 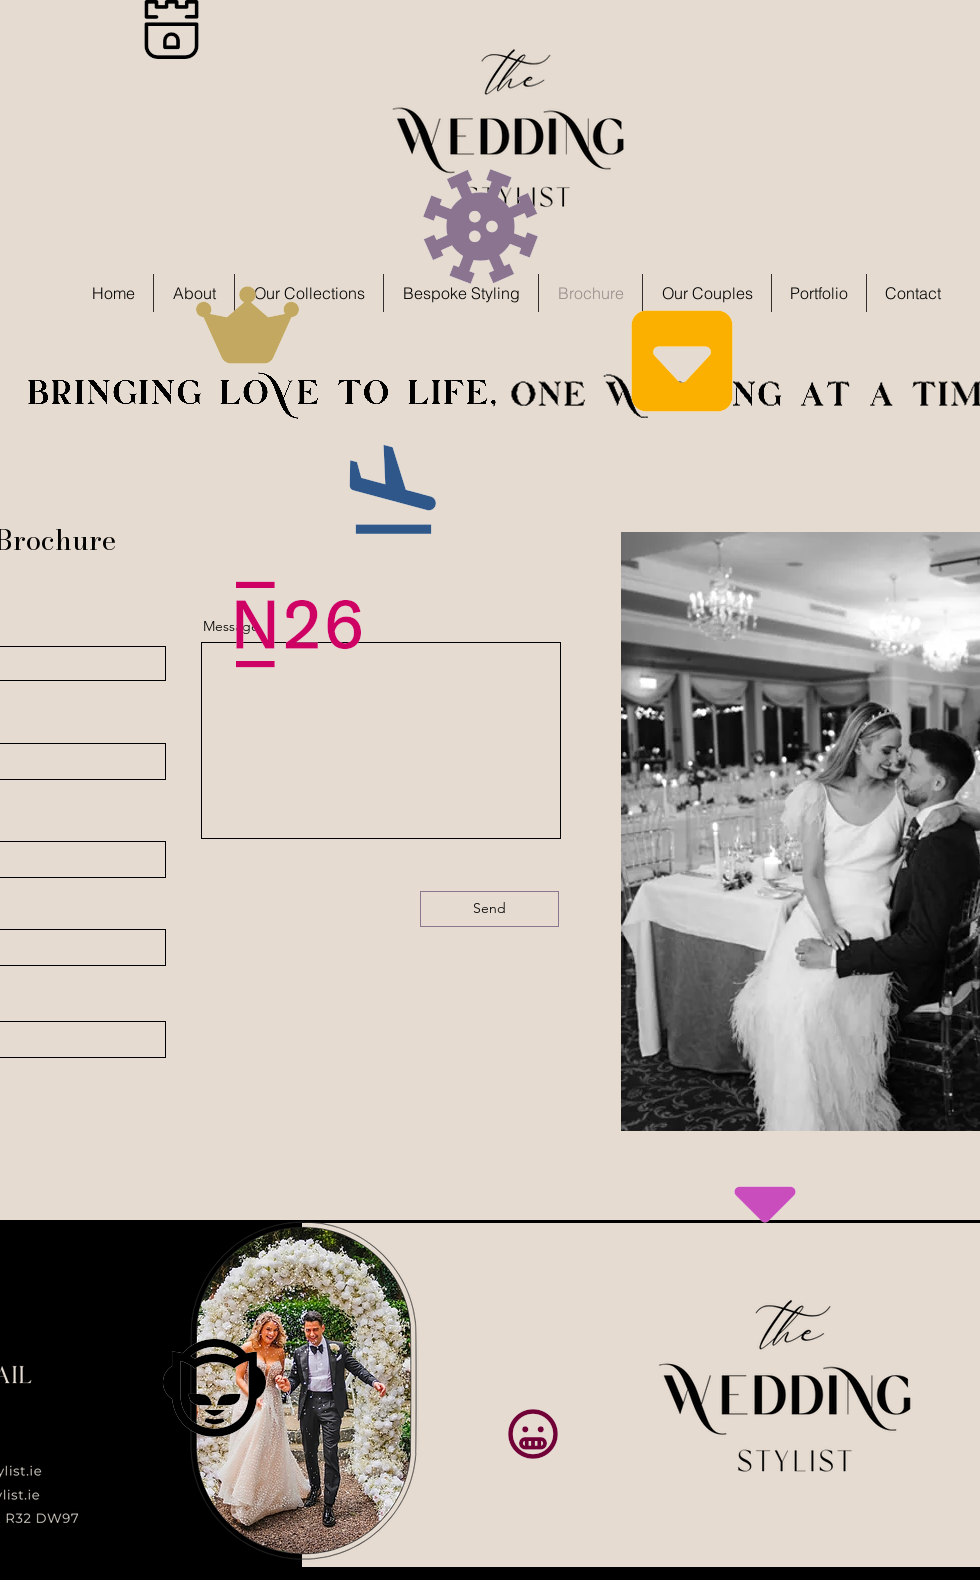 I want to click on web awesome brand icon, so click(x=247, y=327).